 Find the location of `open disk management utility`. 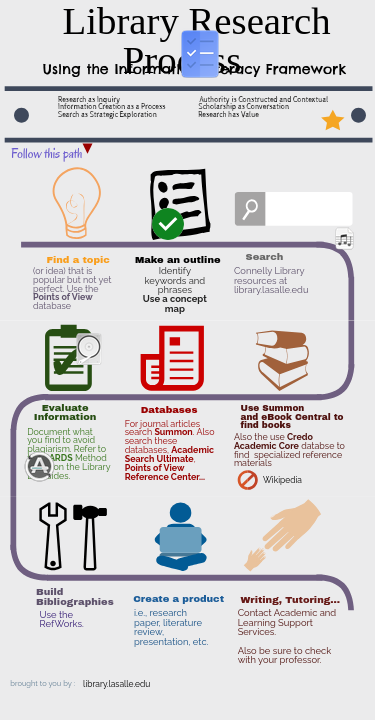

open disk management utility is located at coordinates (89, 349).